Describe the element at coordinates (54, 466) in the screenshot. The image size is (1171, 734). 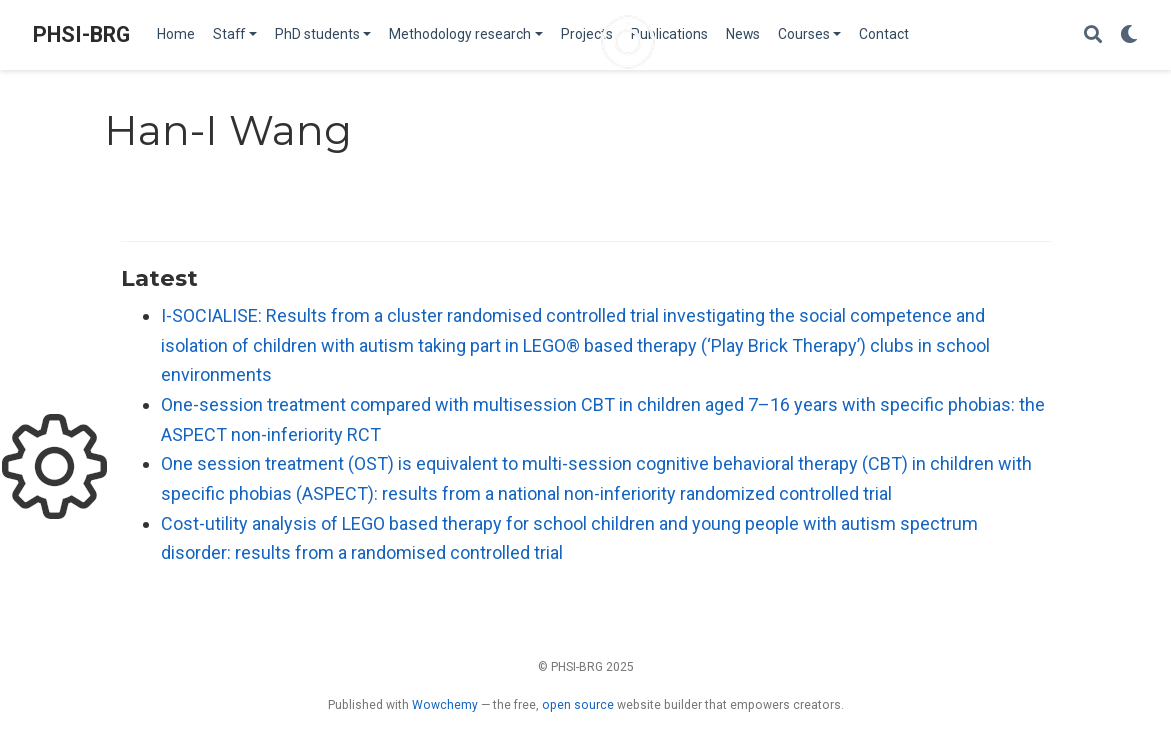
I see `access application settings or preferences` at that location.